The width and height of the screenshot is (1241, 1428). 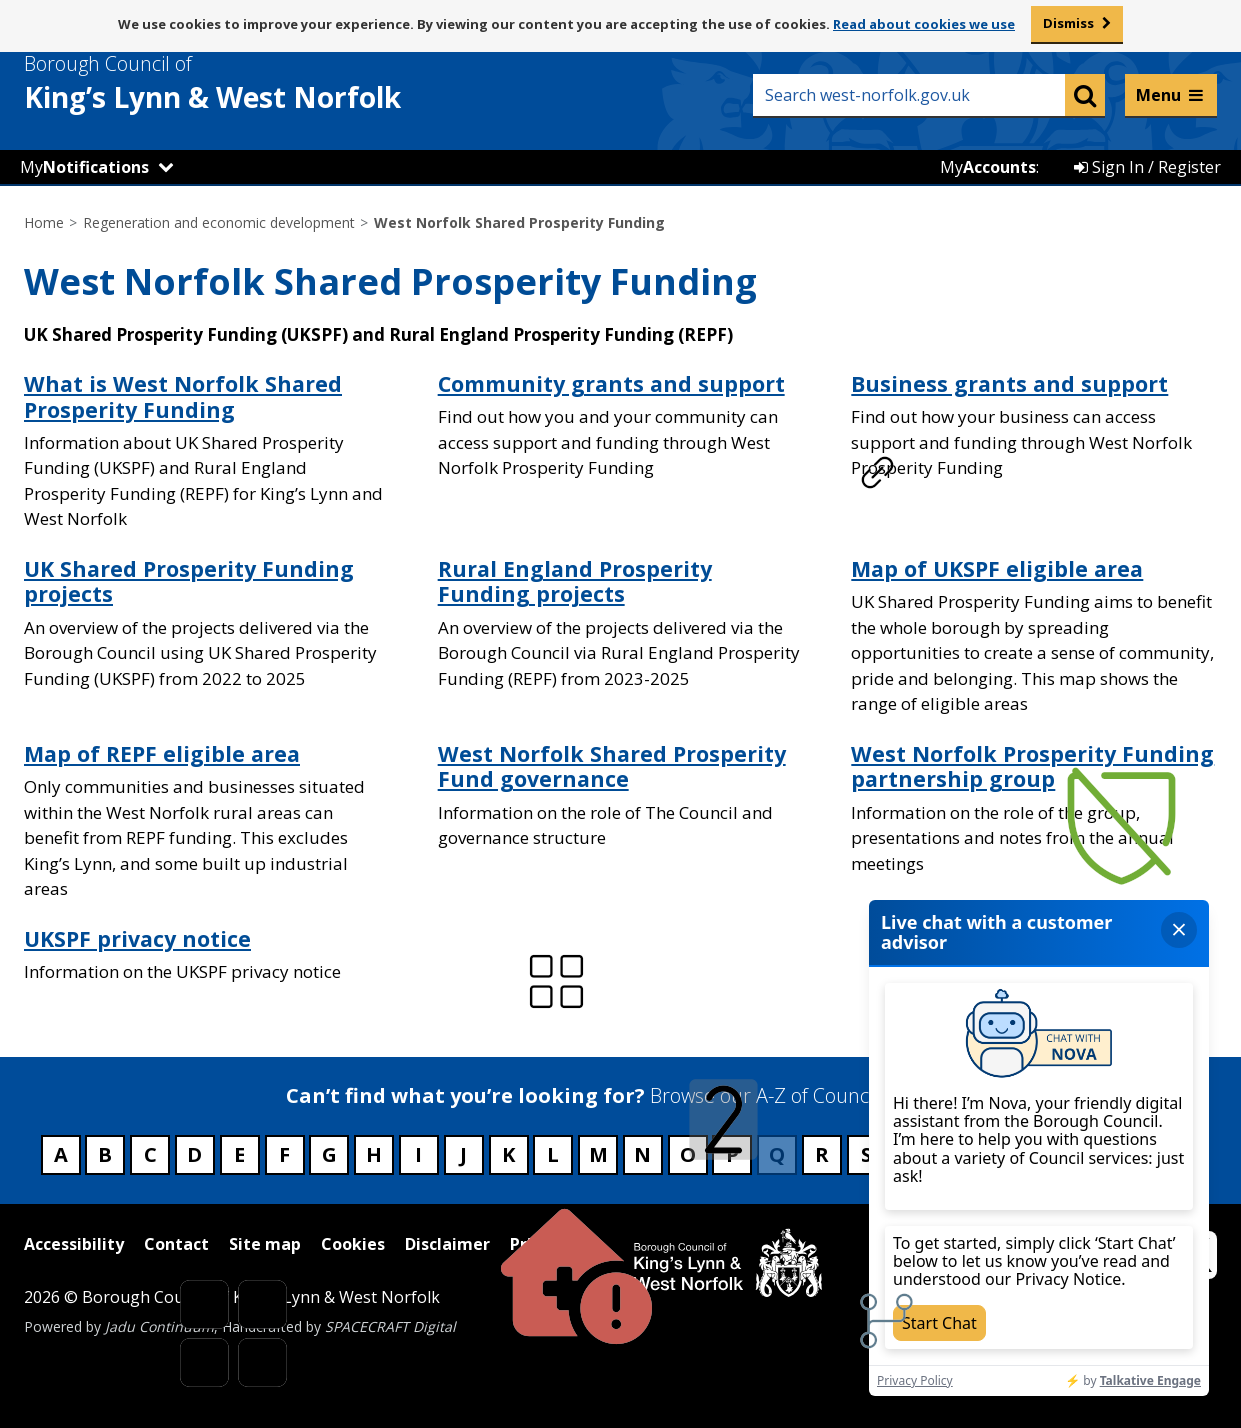 I want to click on home healthcare alert or urgent medical notice, so click(x=572, y=1272).